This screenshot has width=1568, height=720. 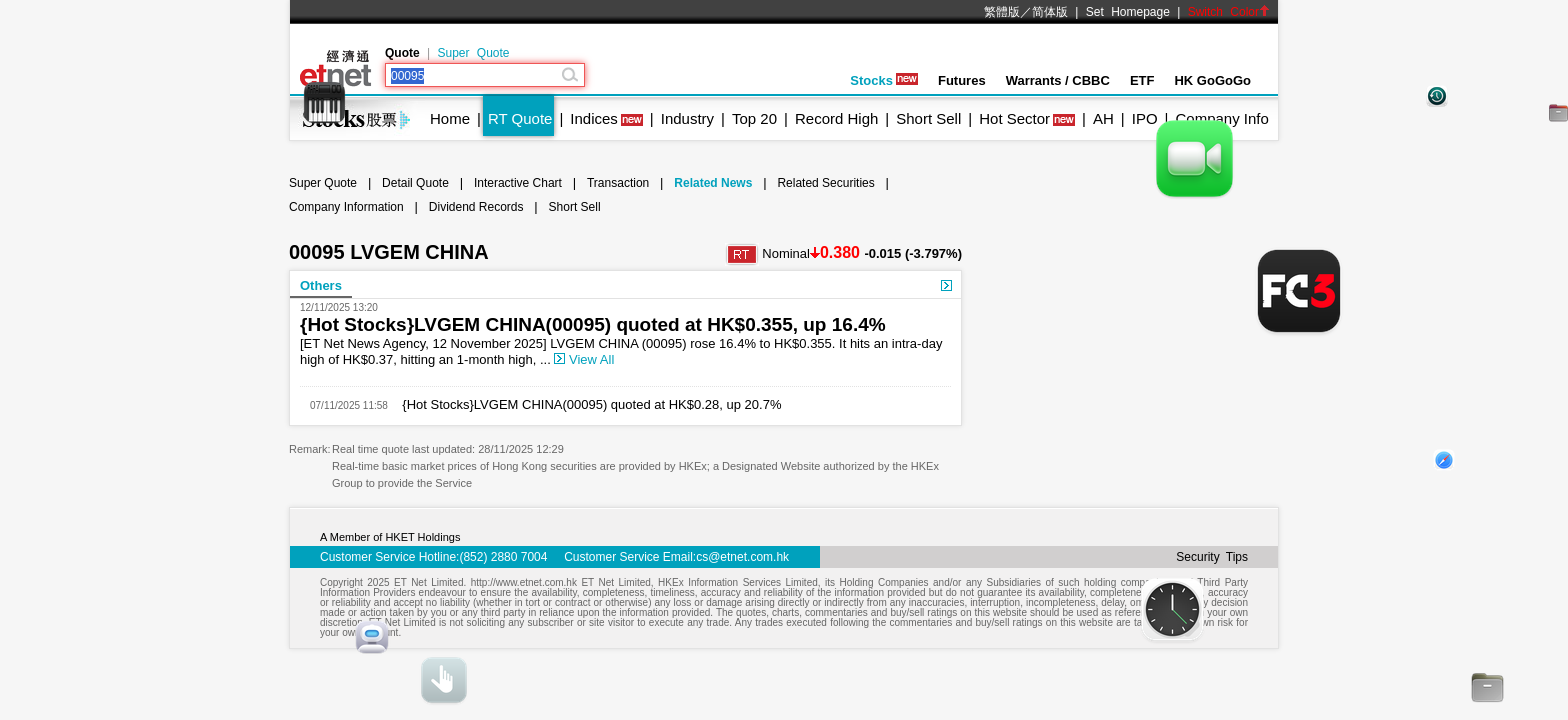 I want to click on open audio MIDI setup to configure sound devices, so click(x=324, y=102).